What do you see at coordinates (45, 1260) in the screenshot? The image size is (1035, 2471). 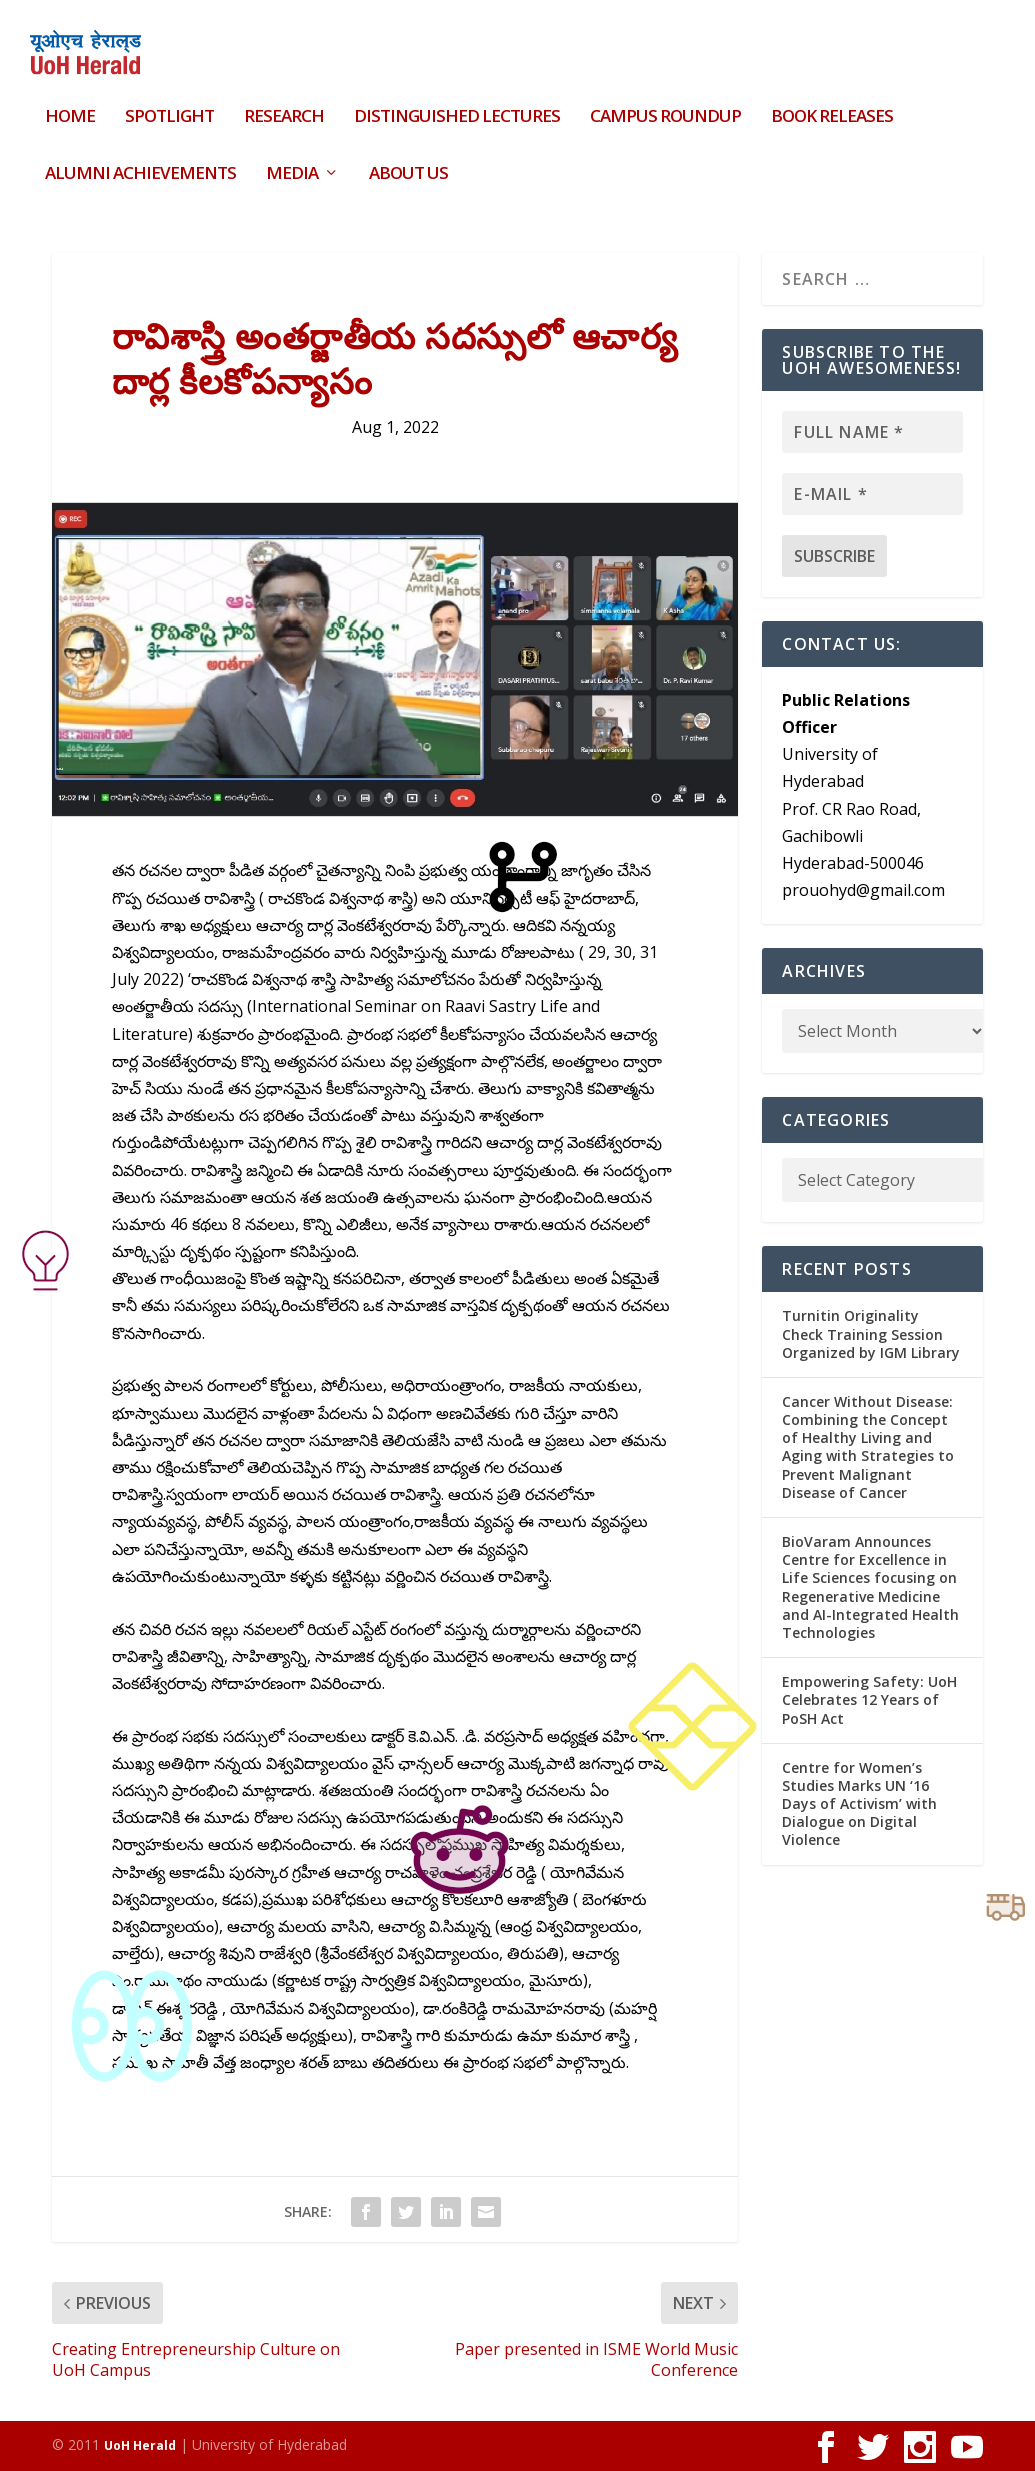 I see `toggle idea or tip suggestions` at bounding box center [45, 1260].